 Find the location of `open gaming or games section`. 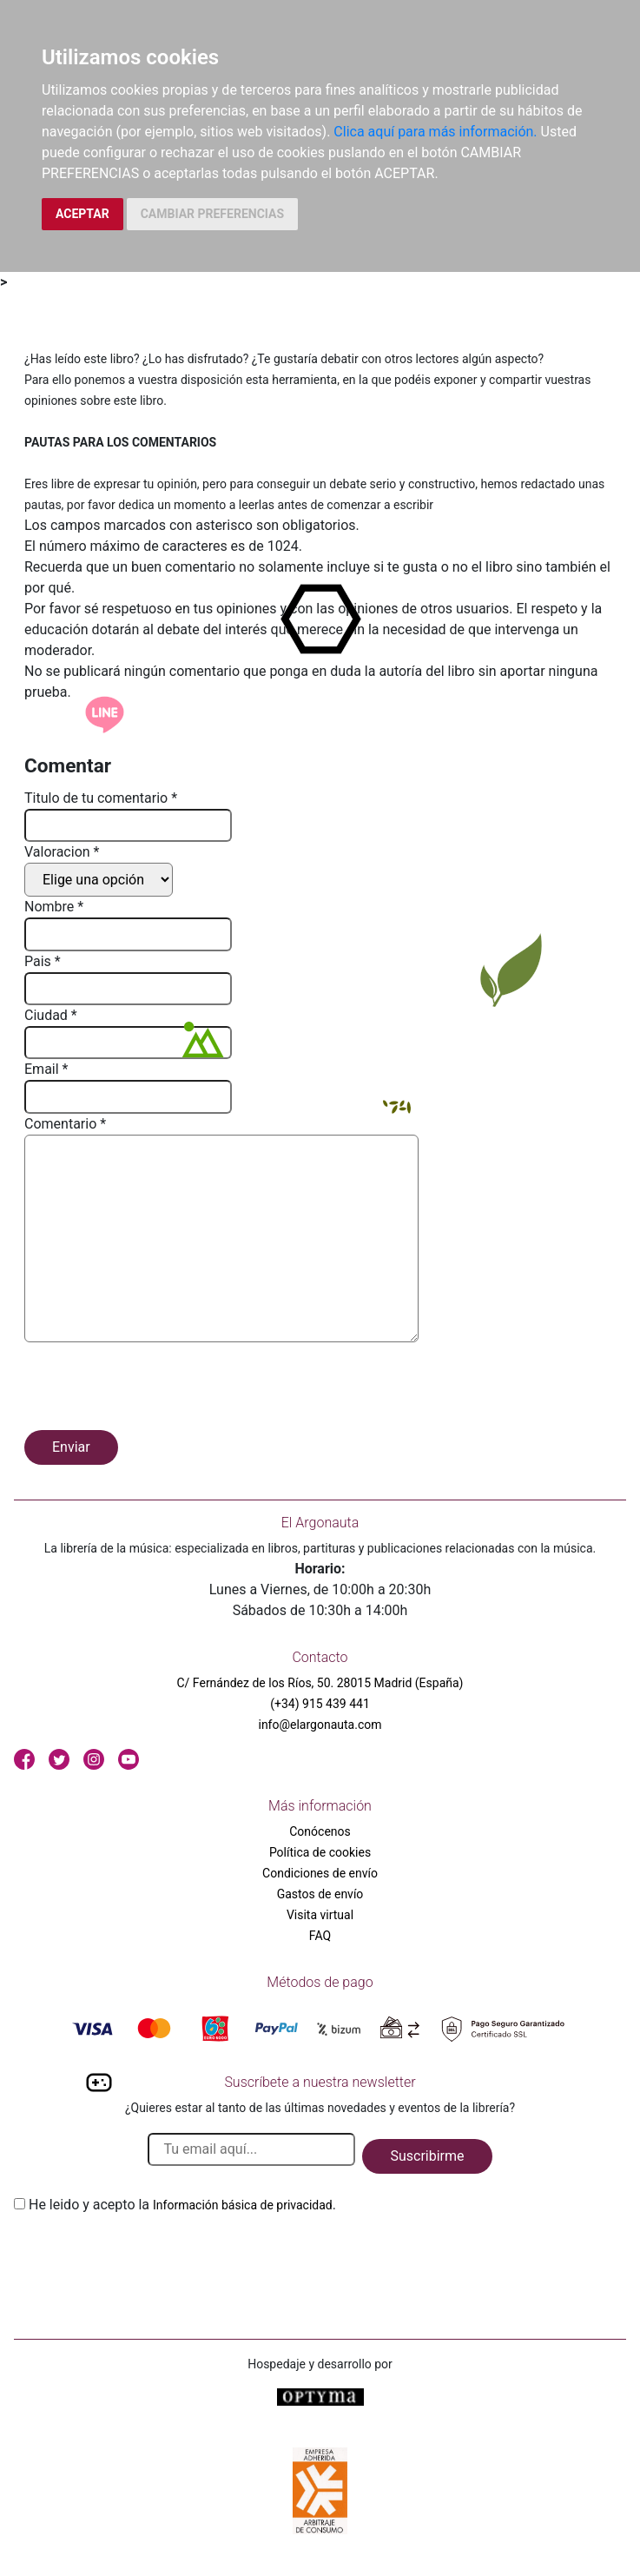

open gaming or games section is located at coordinates (99, 2083).